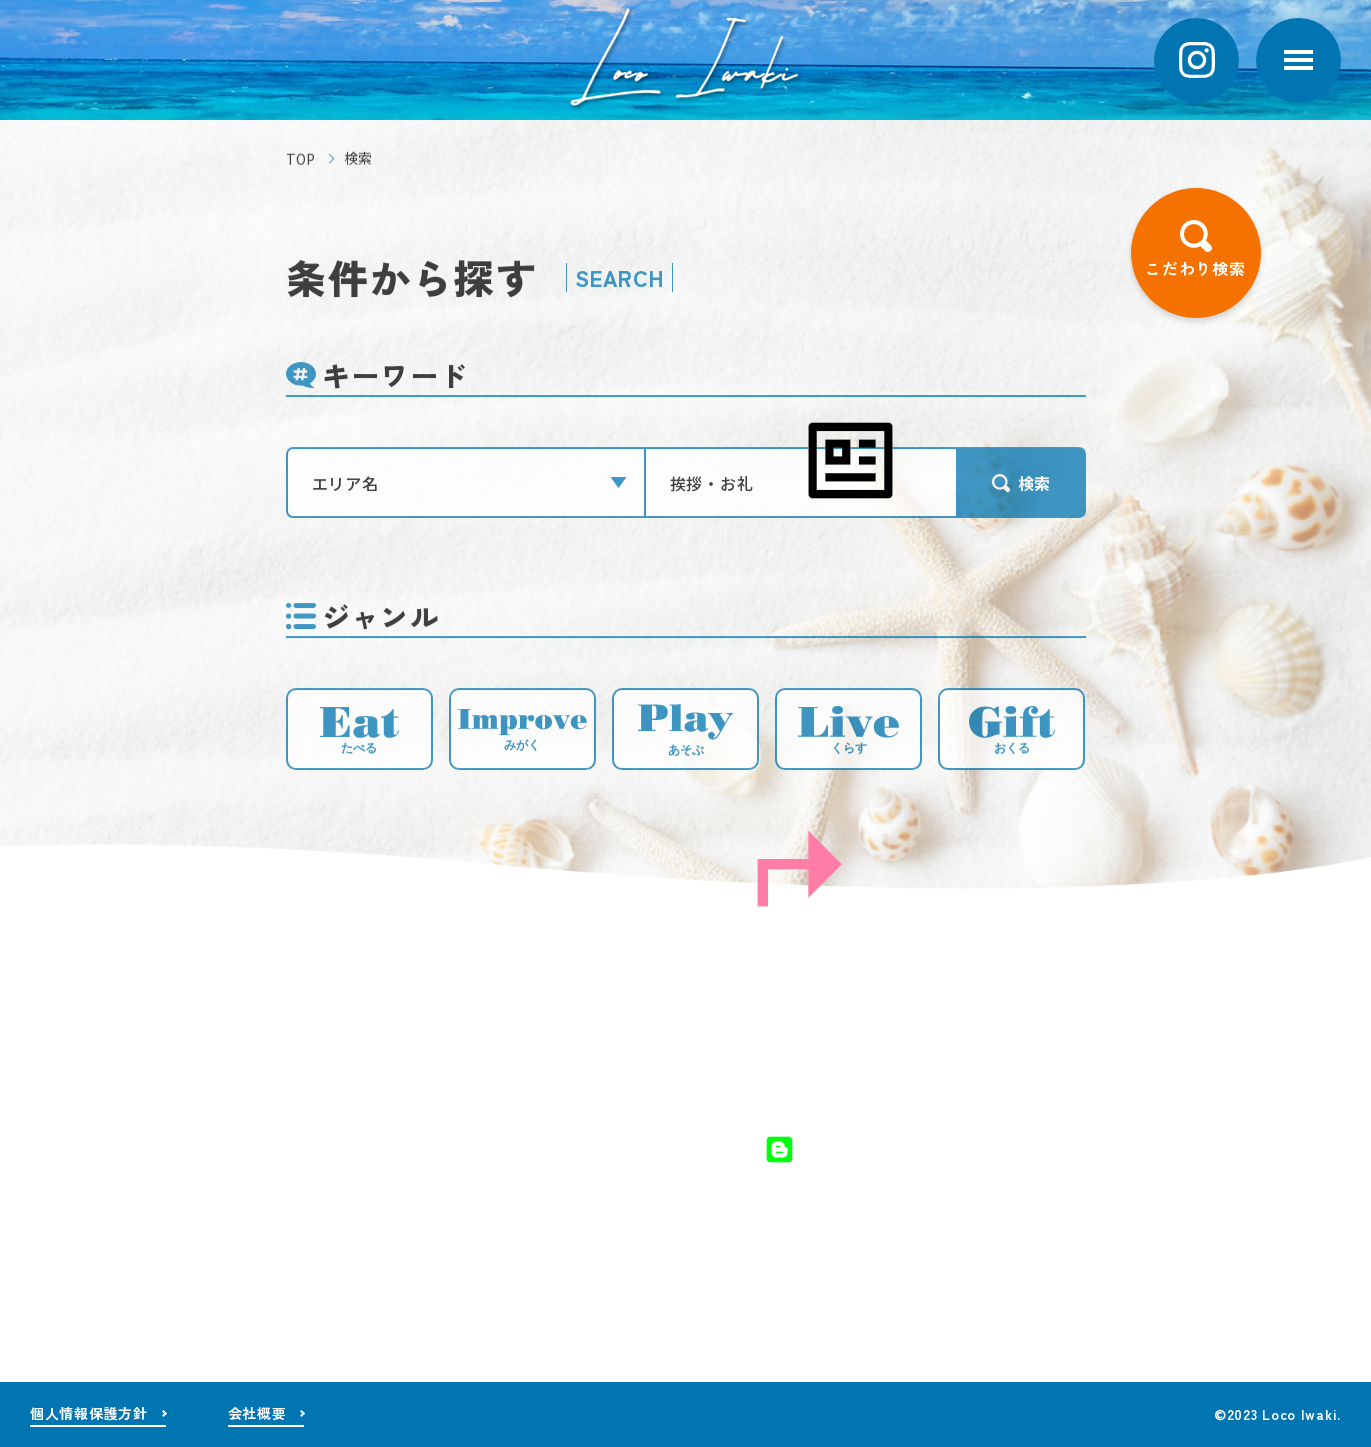  What do you see at coordinates (779, 1149) in the screenshot?
I see `open the Blogger app` at bounding box center [779, 1149].